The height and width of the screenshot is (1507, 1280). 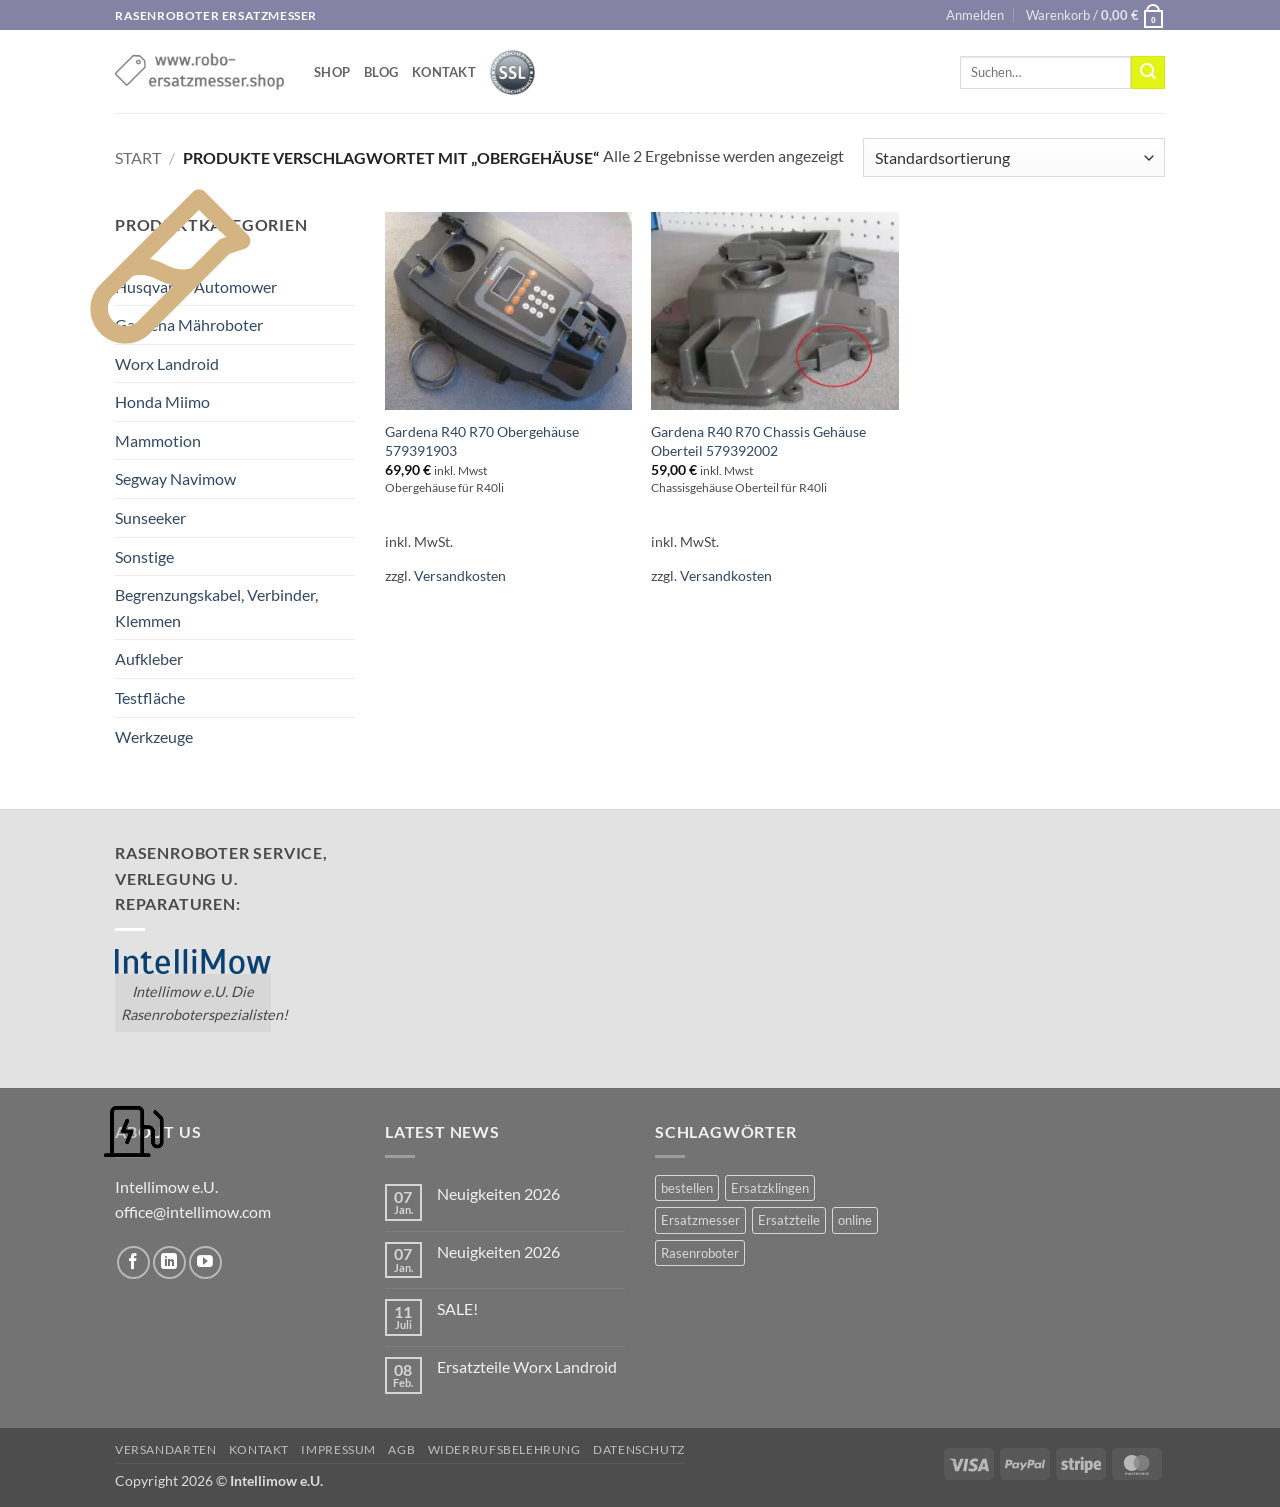 I want to click on find nearby EV charging stations, so click(x=131, y=1131).